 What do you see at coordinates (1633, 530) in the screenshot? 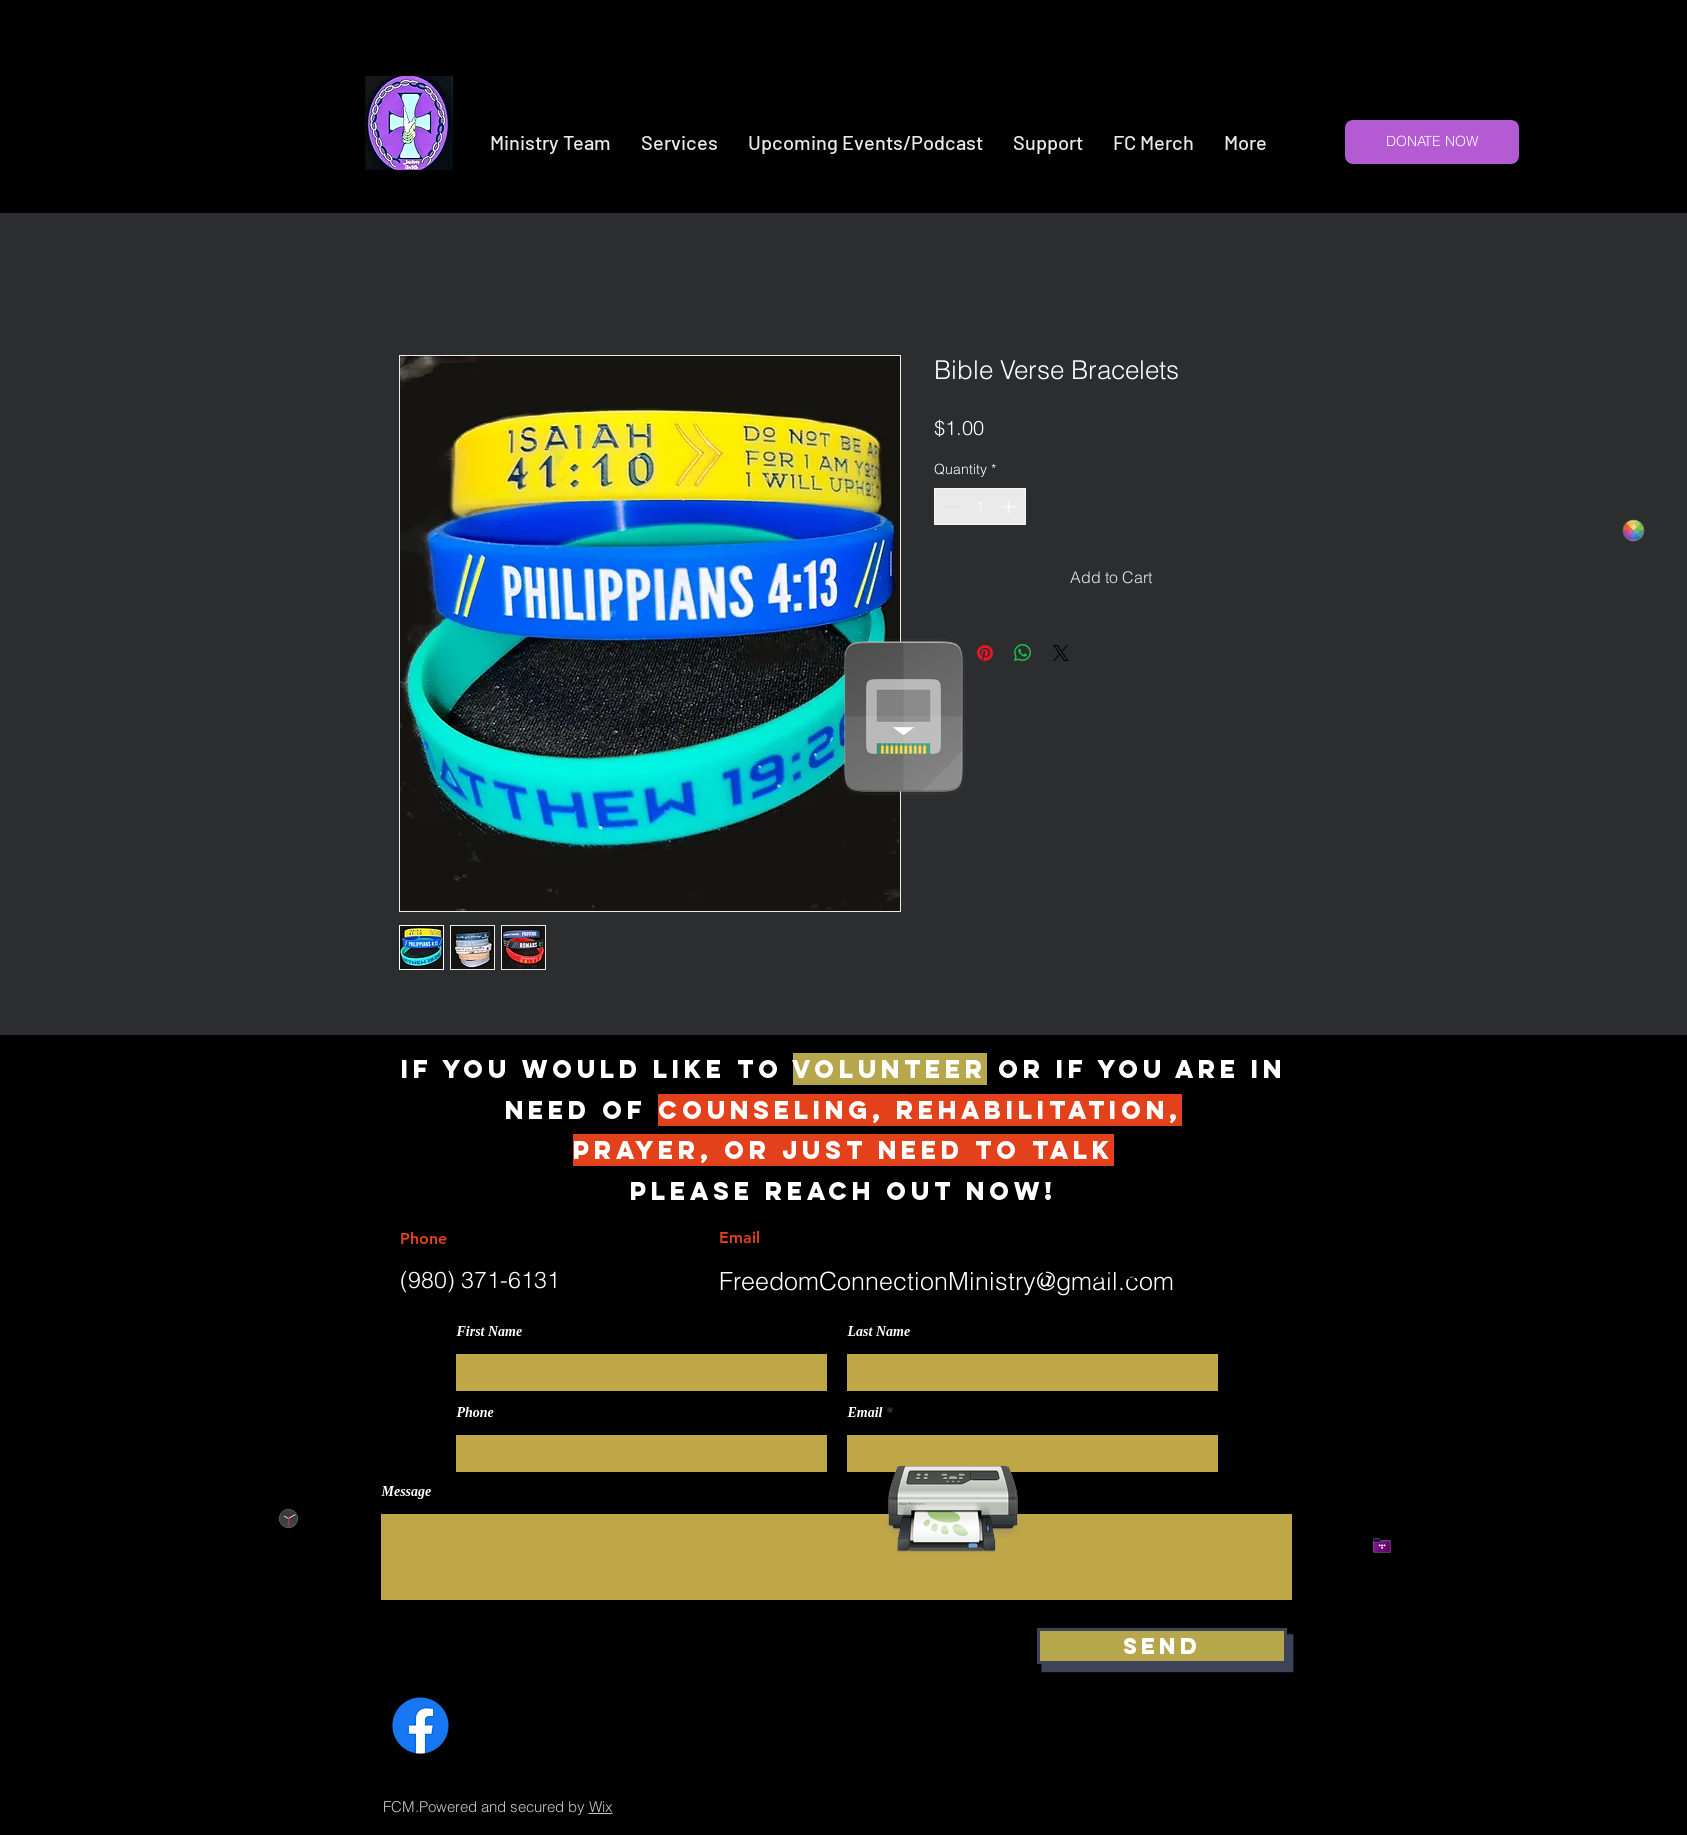
I see `open color picker tool` at bounding box center [1633, 530].